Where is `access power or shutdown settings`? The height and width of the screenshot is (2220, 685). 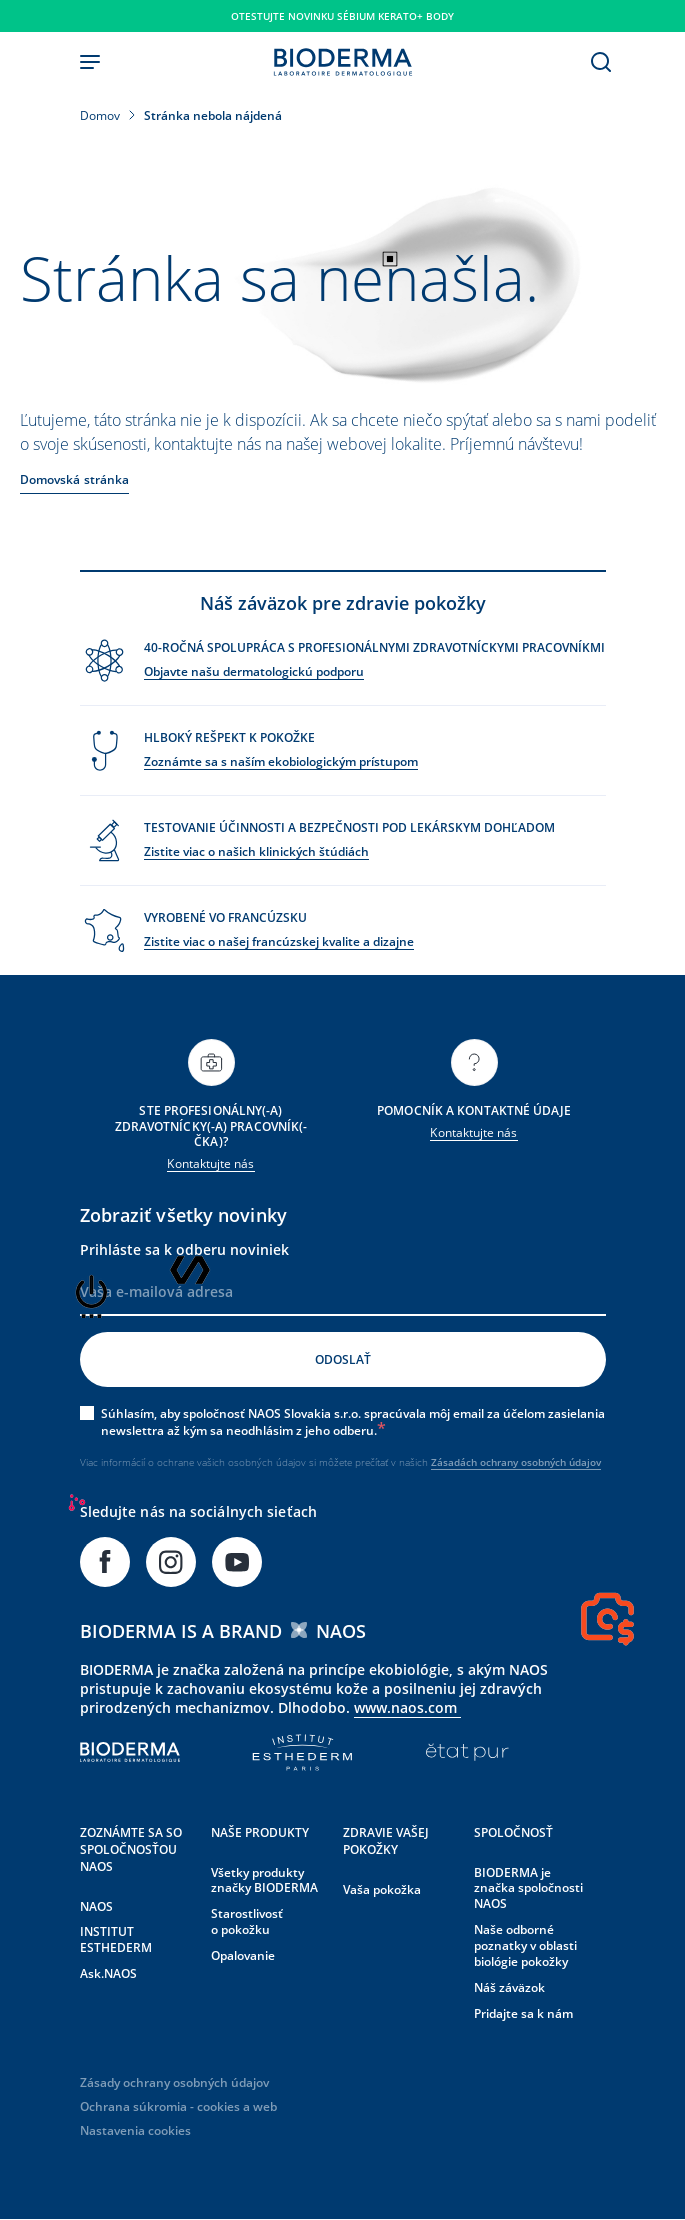 access power or shutdown settings is located at coordinates (91, 1294).